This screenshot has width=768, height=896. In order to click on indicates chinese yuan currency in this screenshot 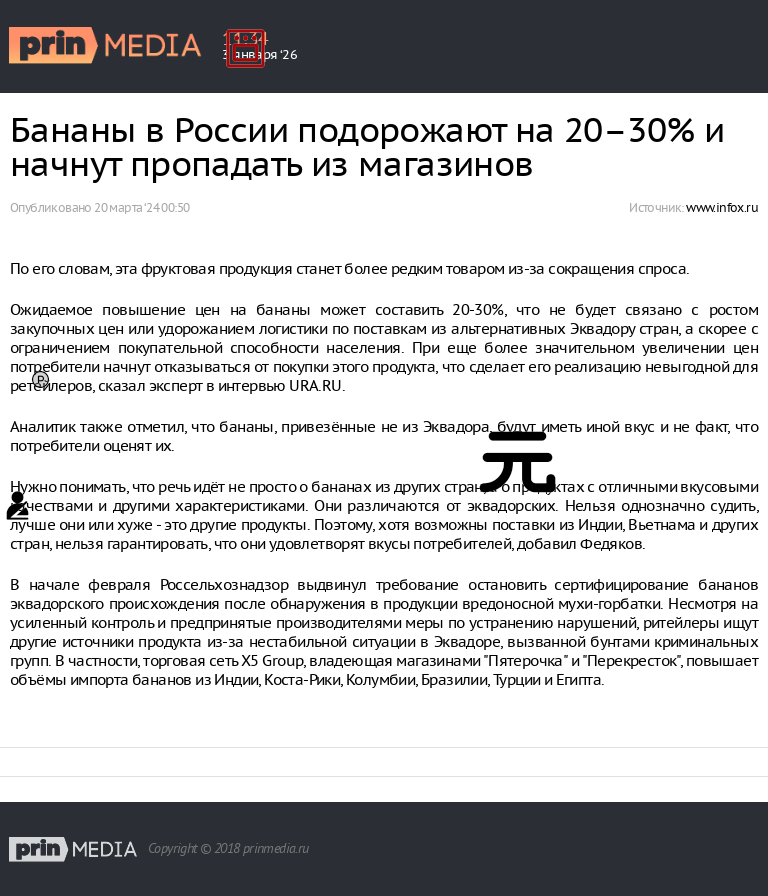, I will do `click(517, 463)`.